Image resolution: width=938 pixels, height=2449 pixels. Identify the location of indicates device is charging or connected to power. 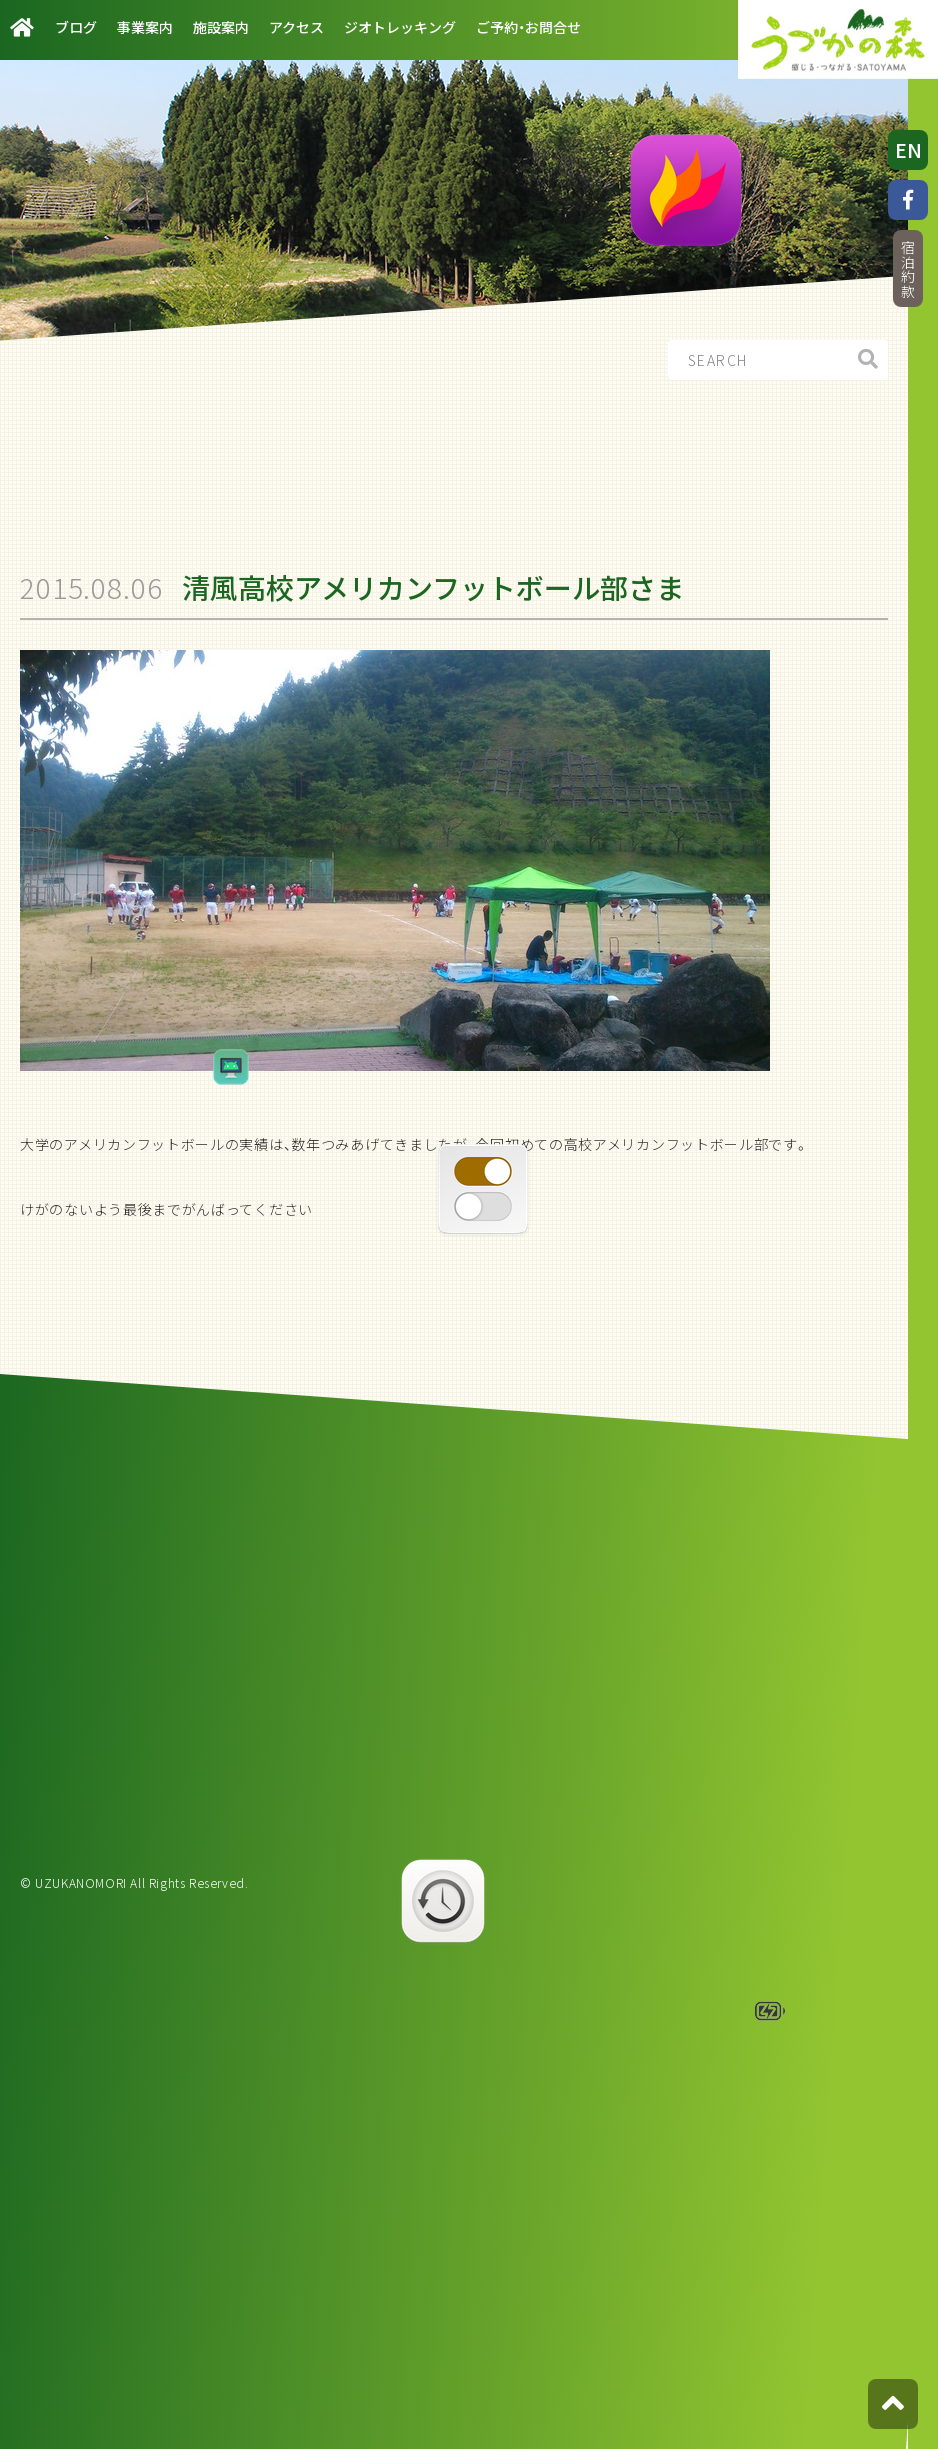
(770, 2011).